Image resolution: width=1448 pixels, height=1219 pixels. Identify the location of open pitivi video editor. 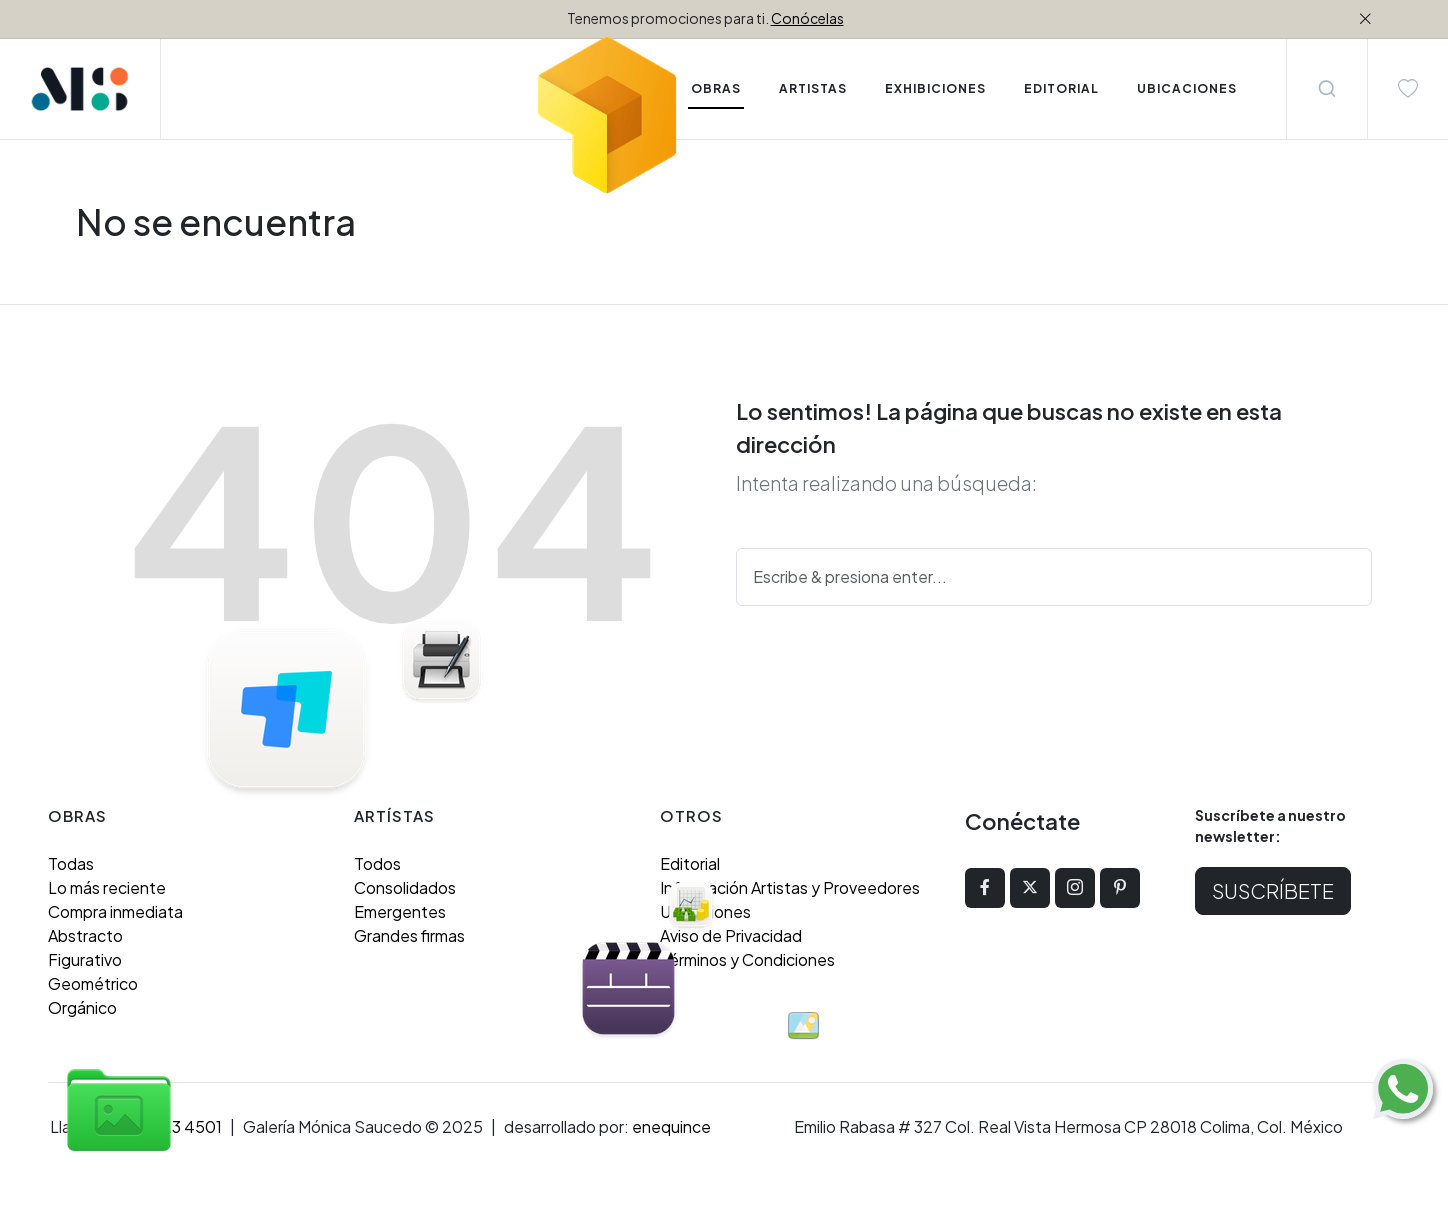
(628, 988).